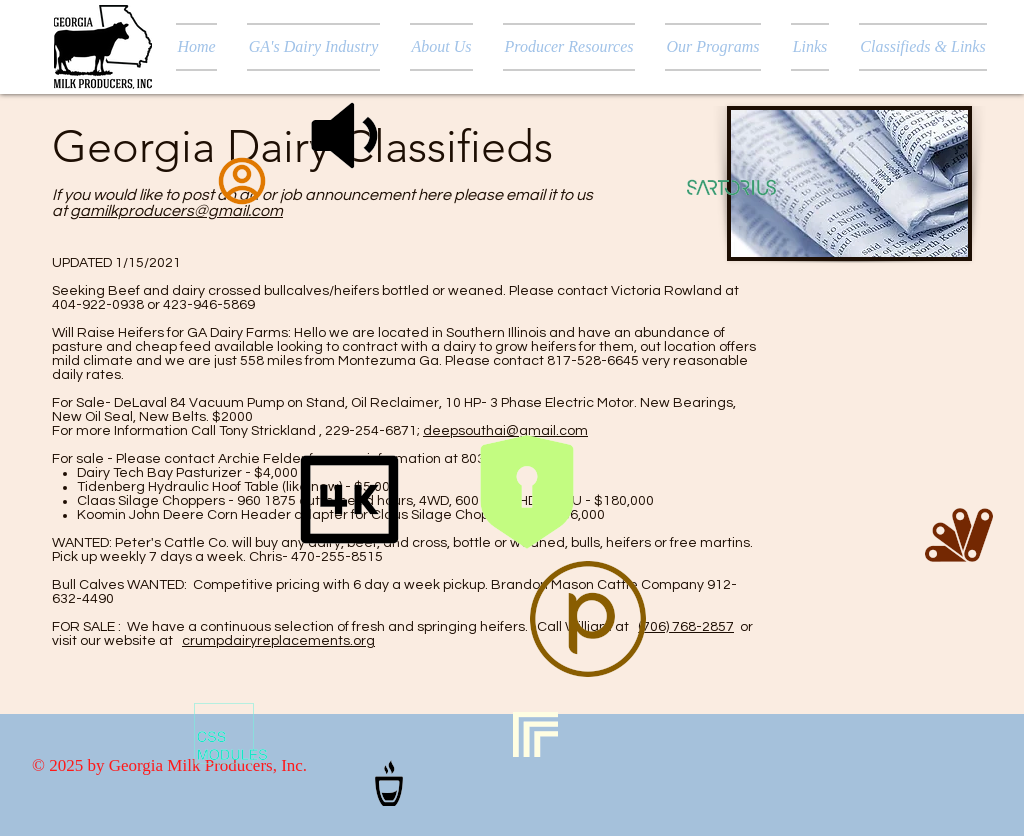 The height and width of the screenshot is (836, 1024). Describe the element at coordinates (588, 619) in the screenshot. I see `planet logo` at that location.